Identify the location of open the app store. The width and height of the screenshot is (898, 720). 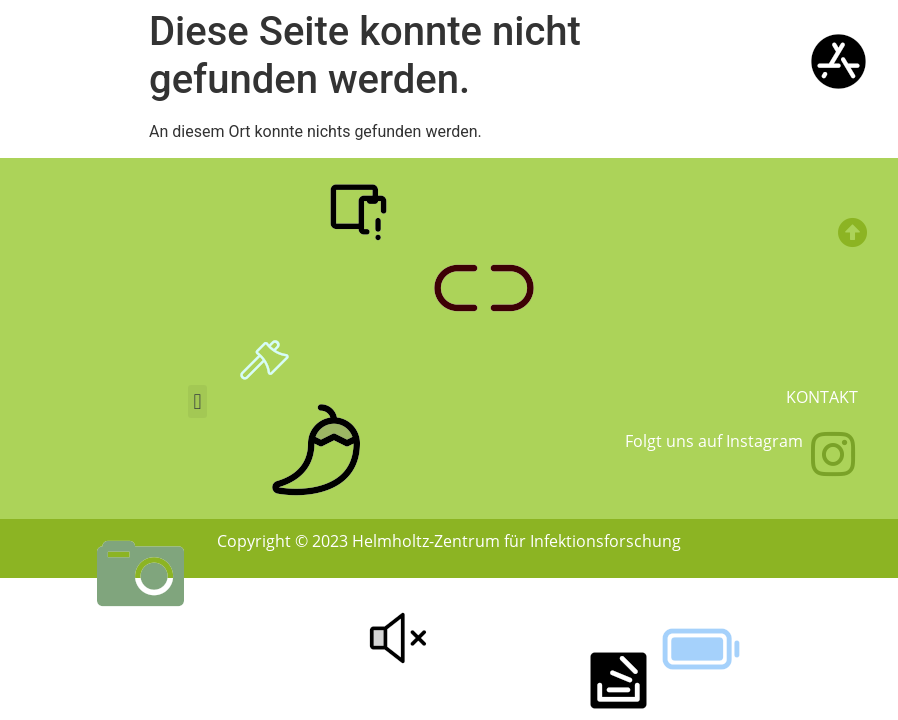
(838, 61).